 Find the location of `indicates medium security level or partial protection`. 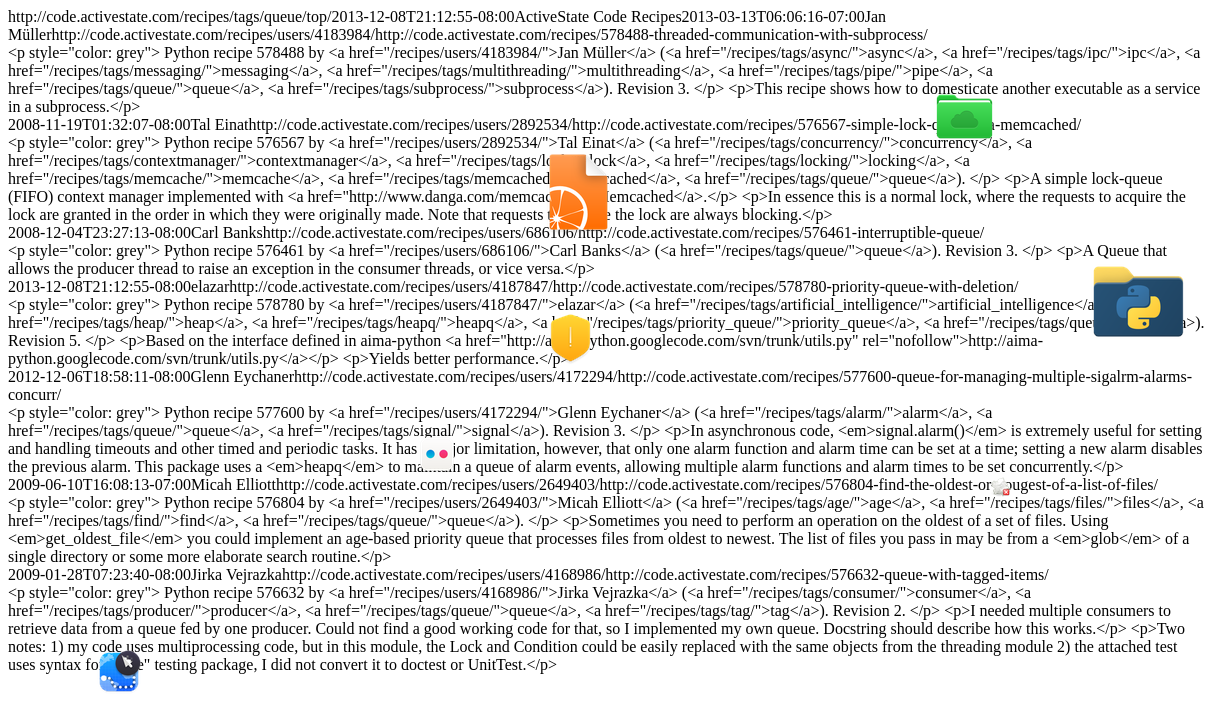

indicates medium security level or partial protection is located at coordinates (570, 339).